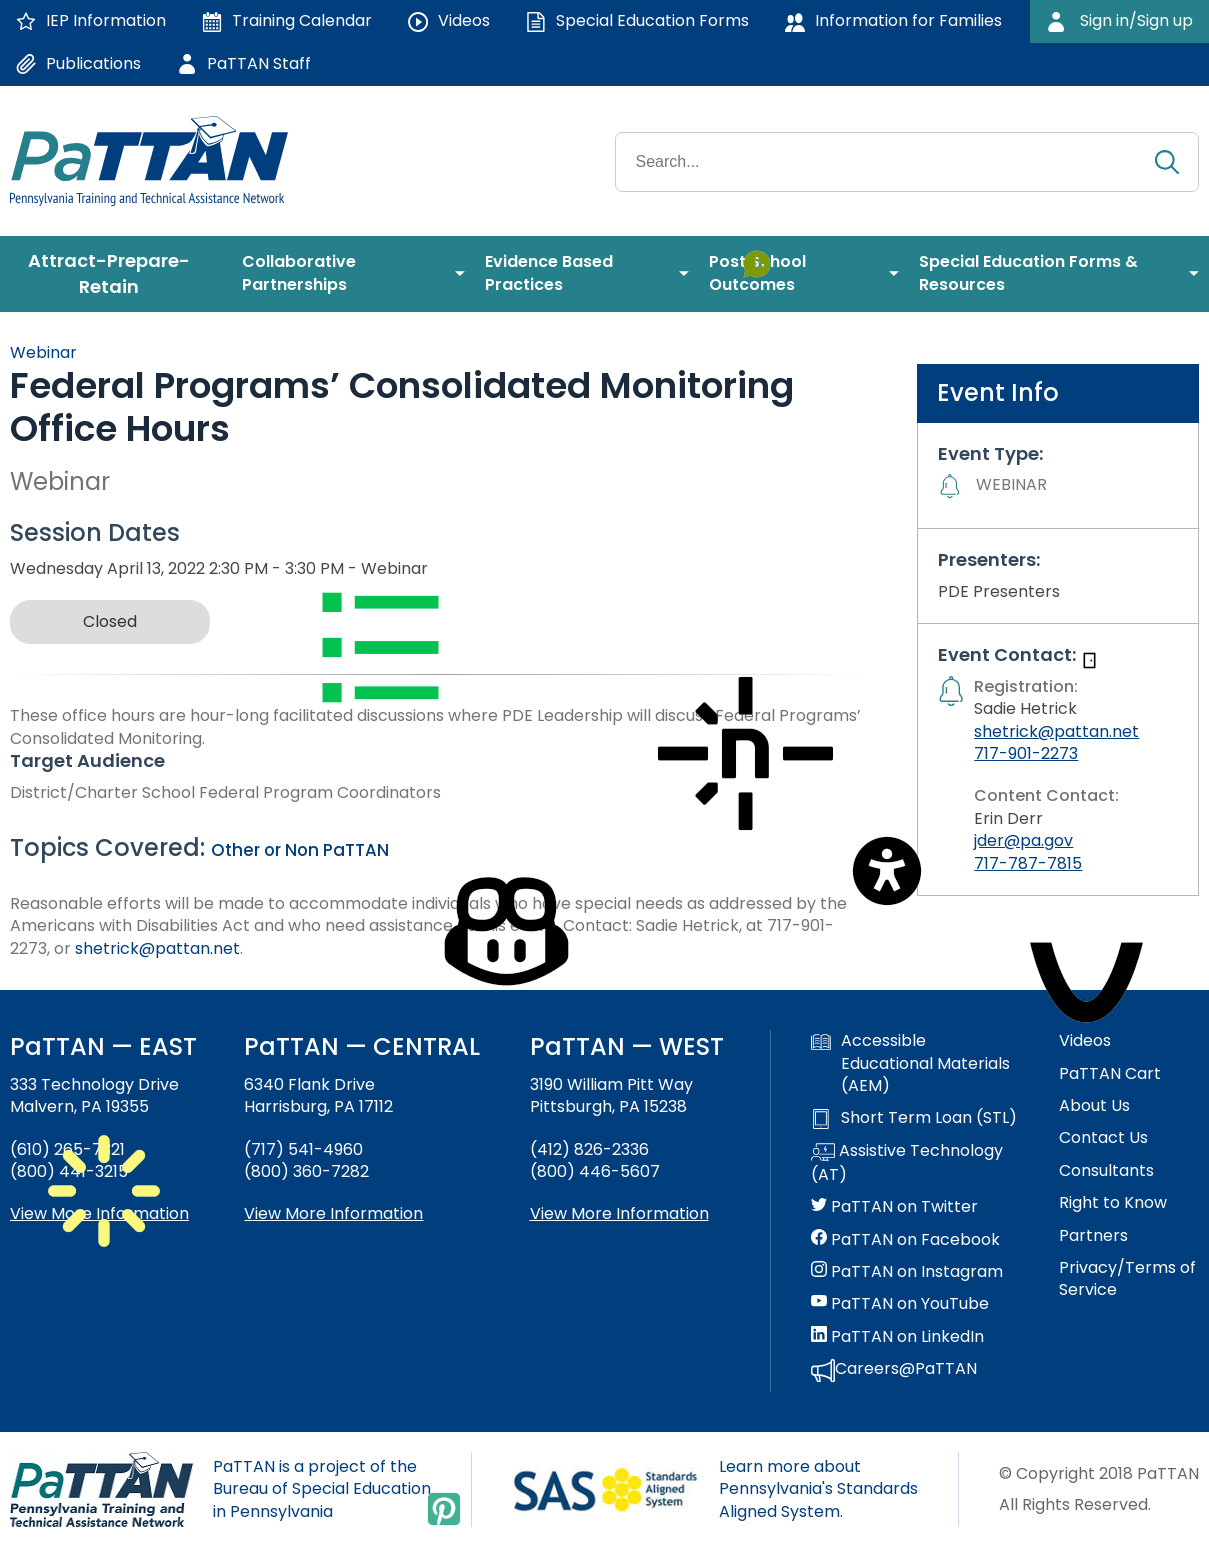 The width and height of the screenshot is (1209, 1547). I want to click on visit the voelkner website or store, so click(1086, 982).